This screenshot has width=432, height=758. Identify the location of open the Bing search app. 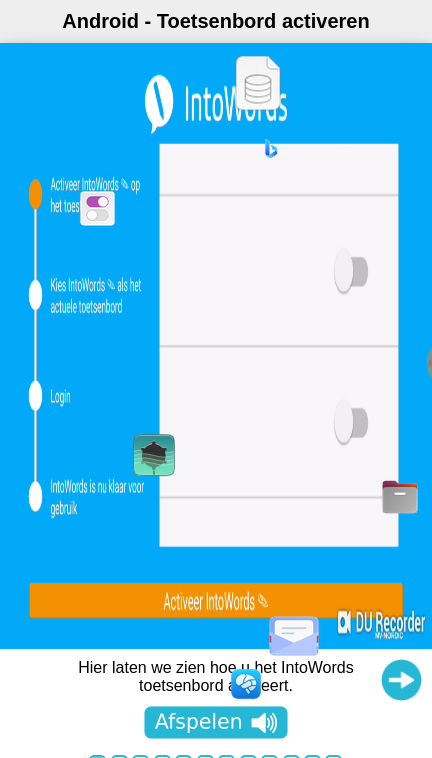
(271, 148).